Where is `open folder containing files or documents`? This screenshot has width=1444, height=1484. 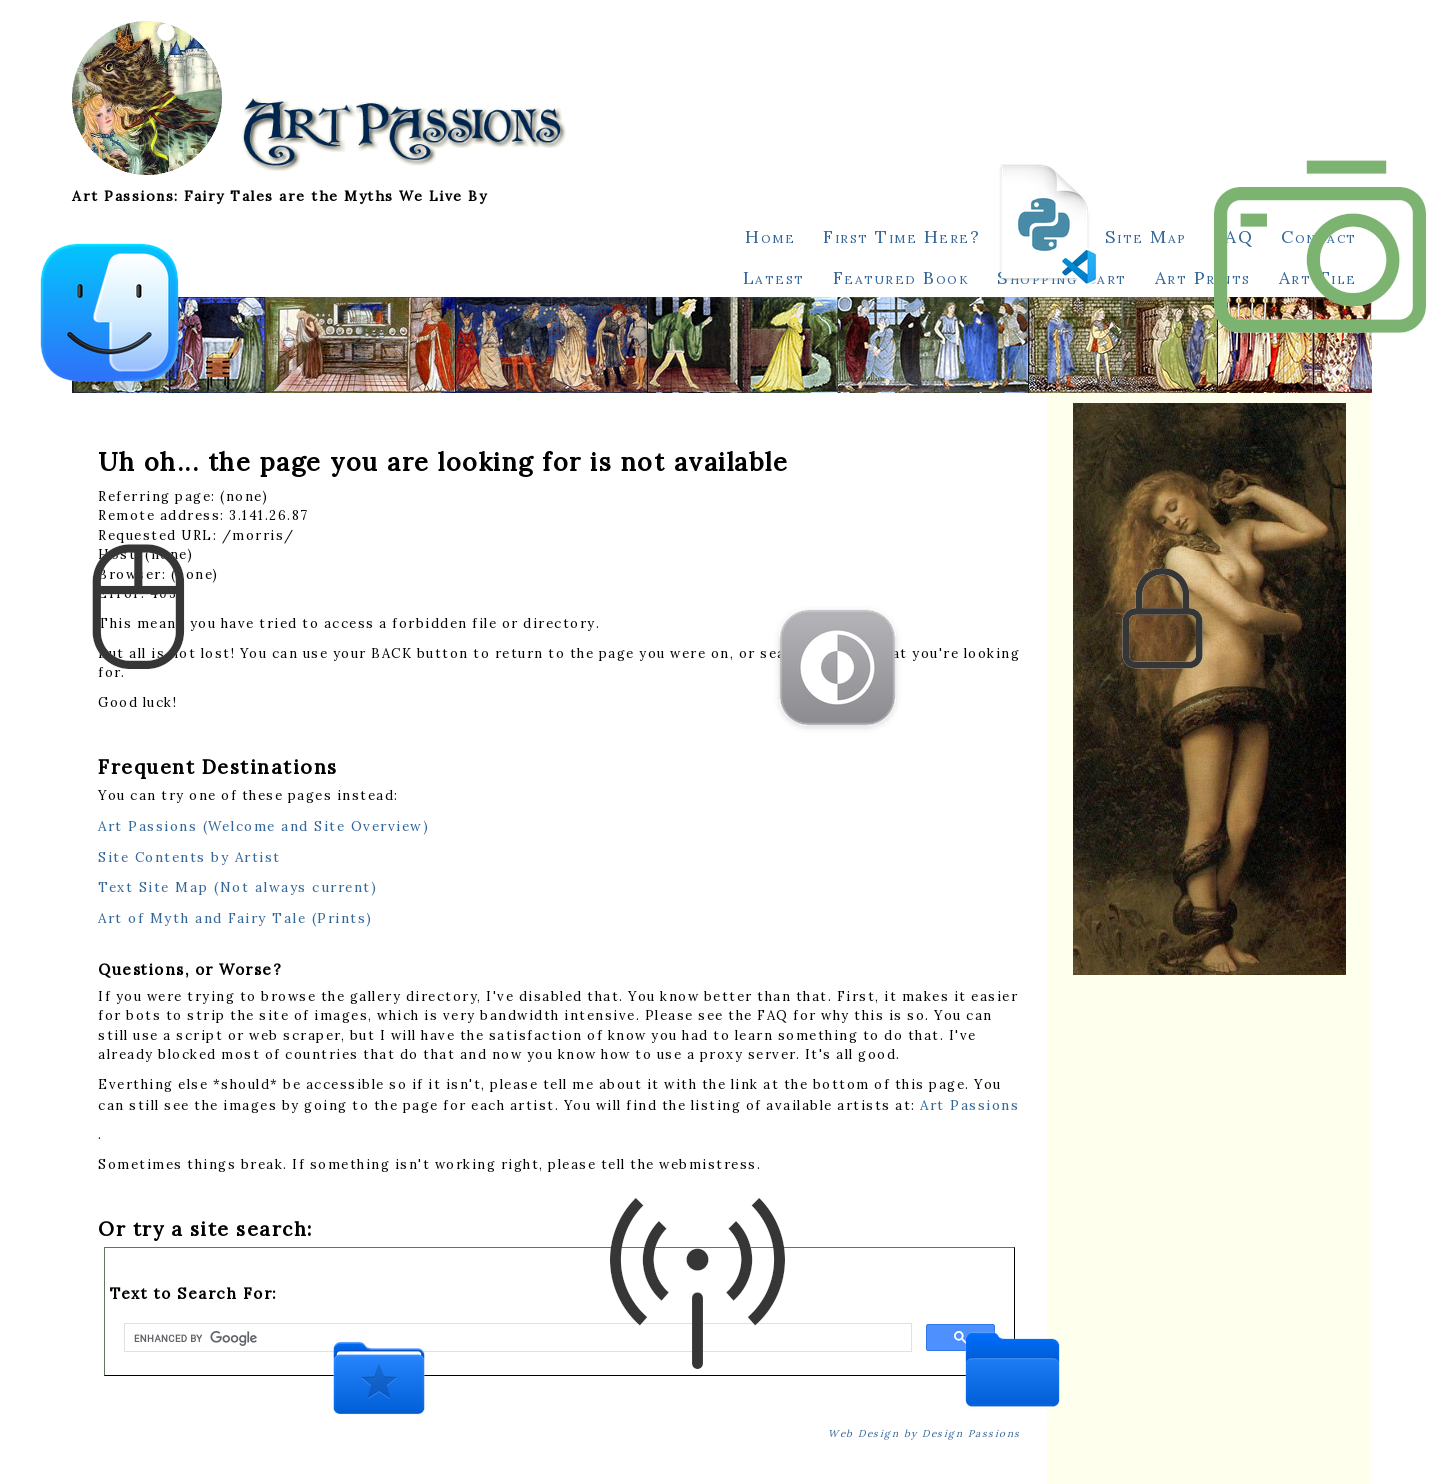
open folder containing files or documents is located at coordinates (1012, 1369).